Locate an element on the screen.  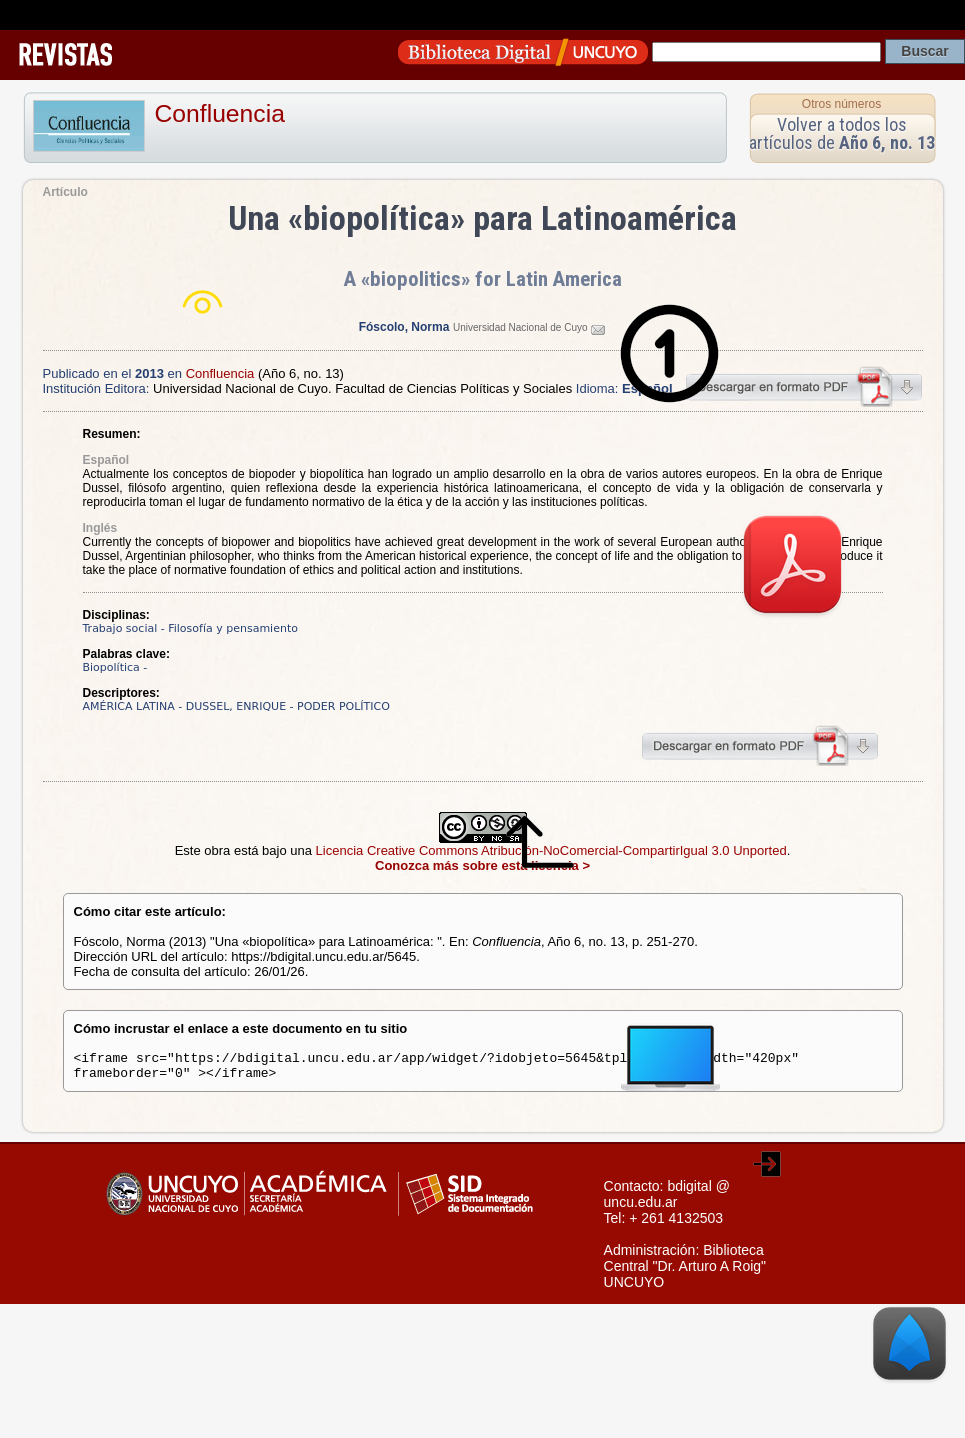
indicates the first step in a process or tutorial is located at coordinates (669, 353).